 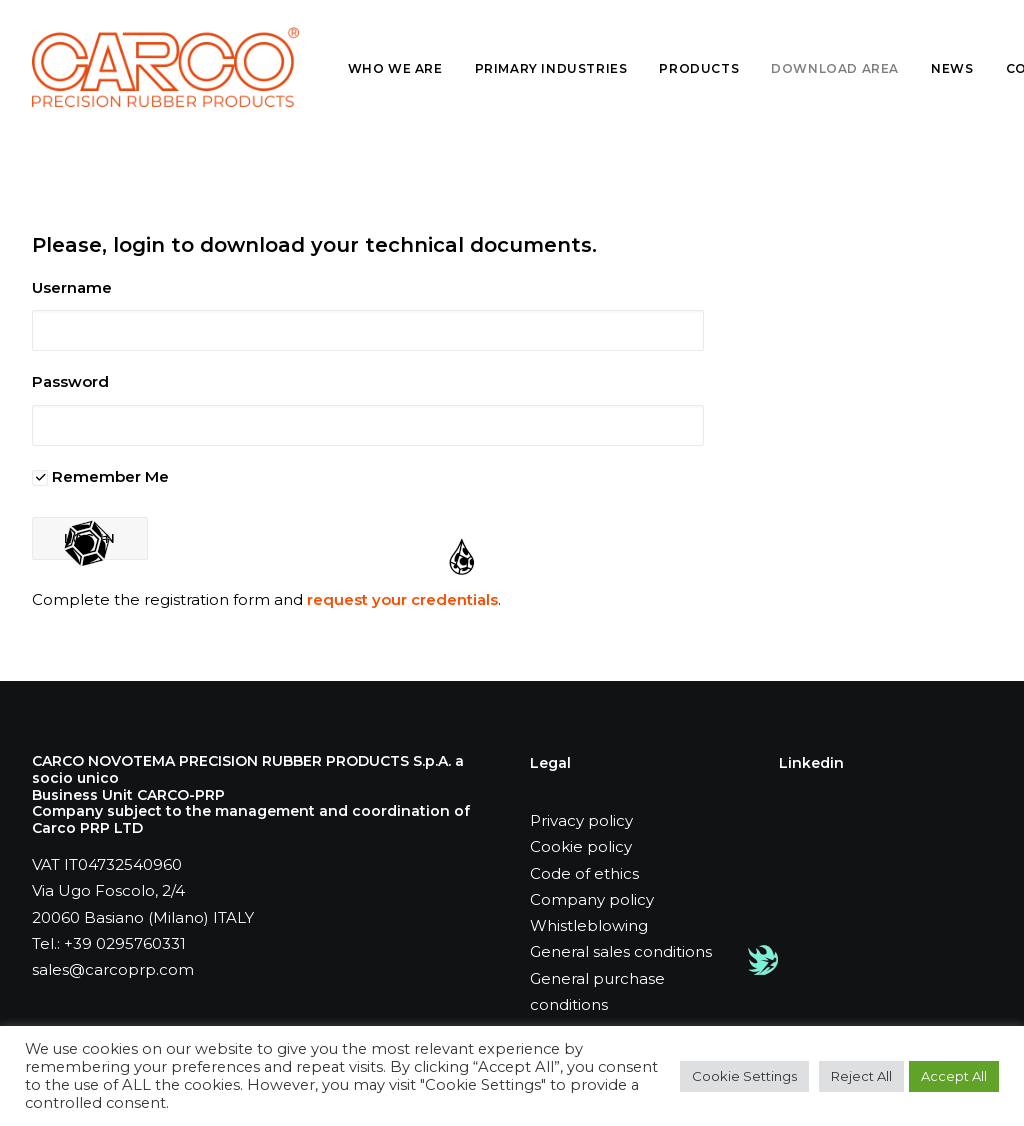 What do you see at coordinates (763, 960) in the screenshot?
I see `activate speed boost or sprint ability` at bounding box center [763, 960].